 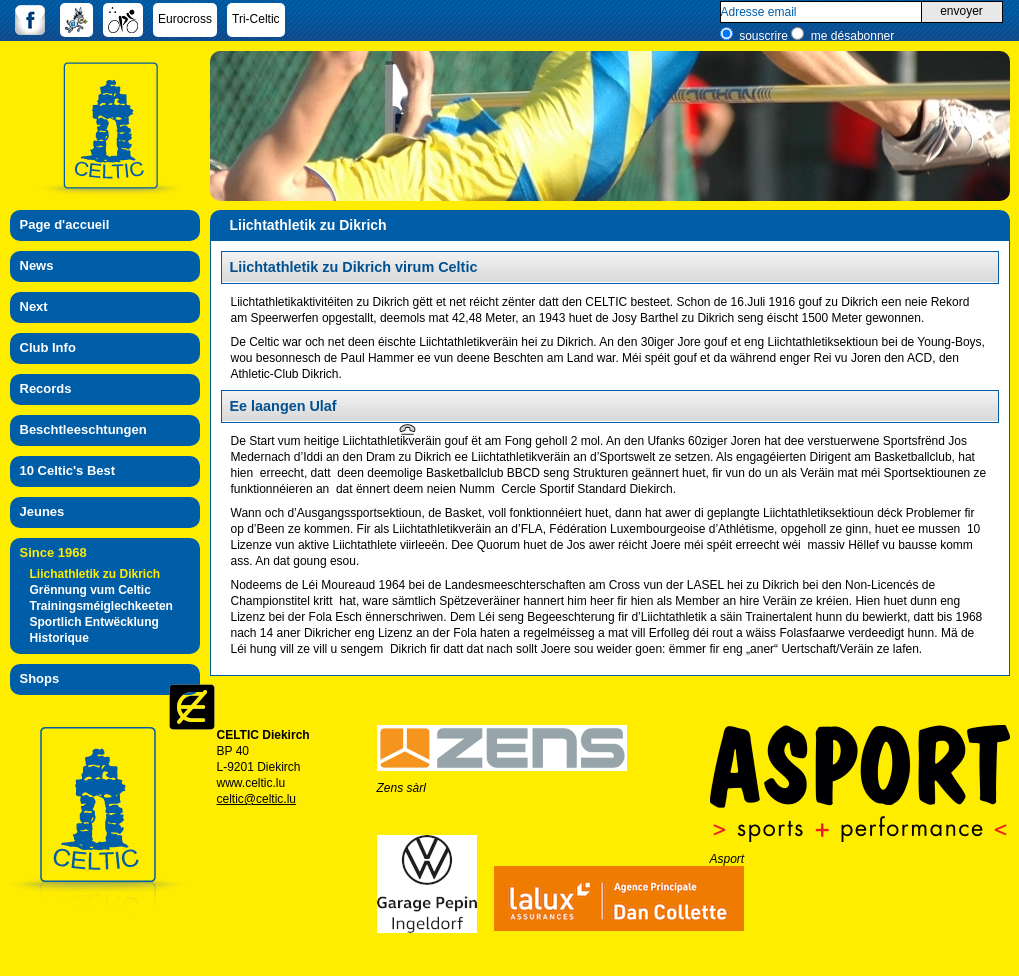 I want to click on end or hang up a call, so click(x=407, y=429).